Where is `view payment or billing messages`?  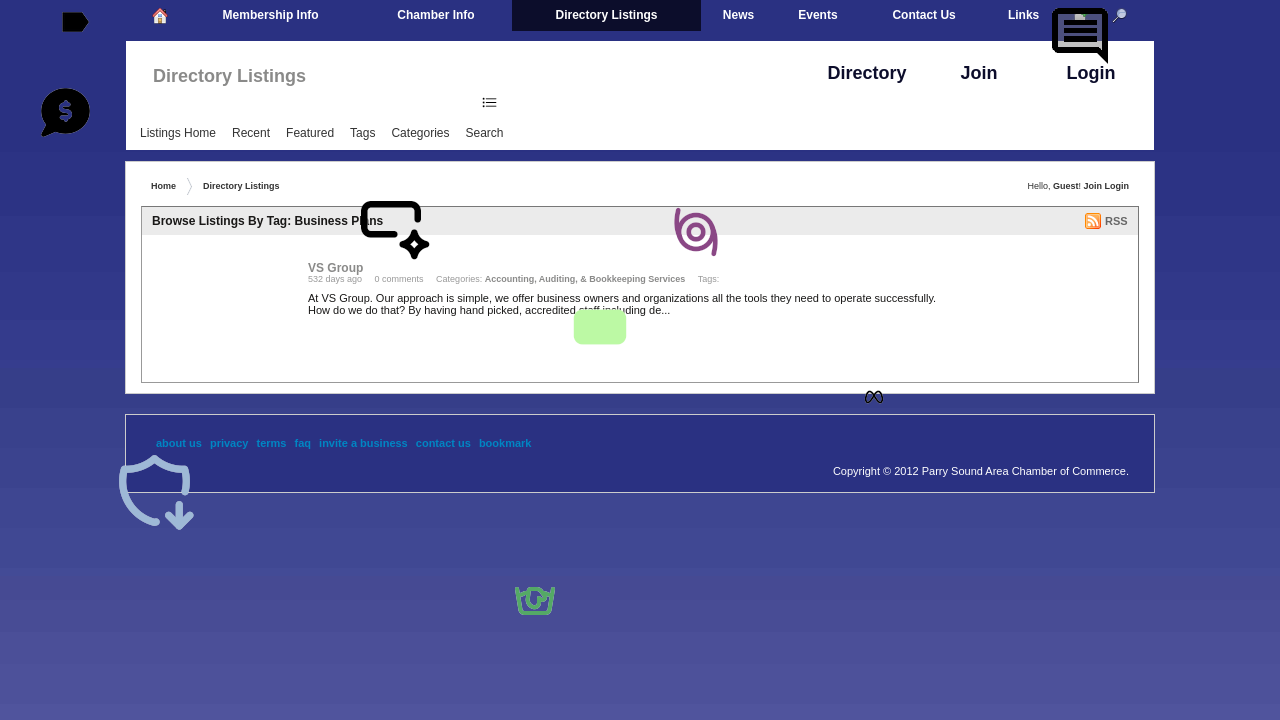
view payment or billing messages is located at coordinates (65, 112).